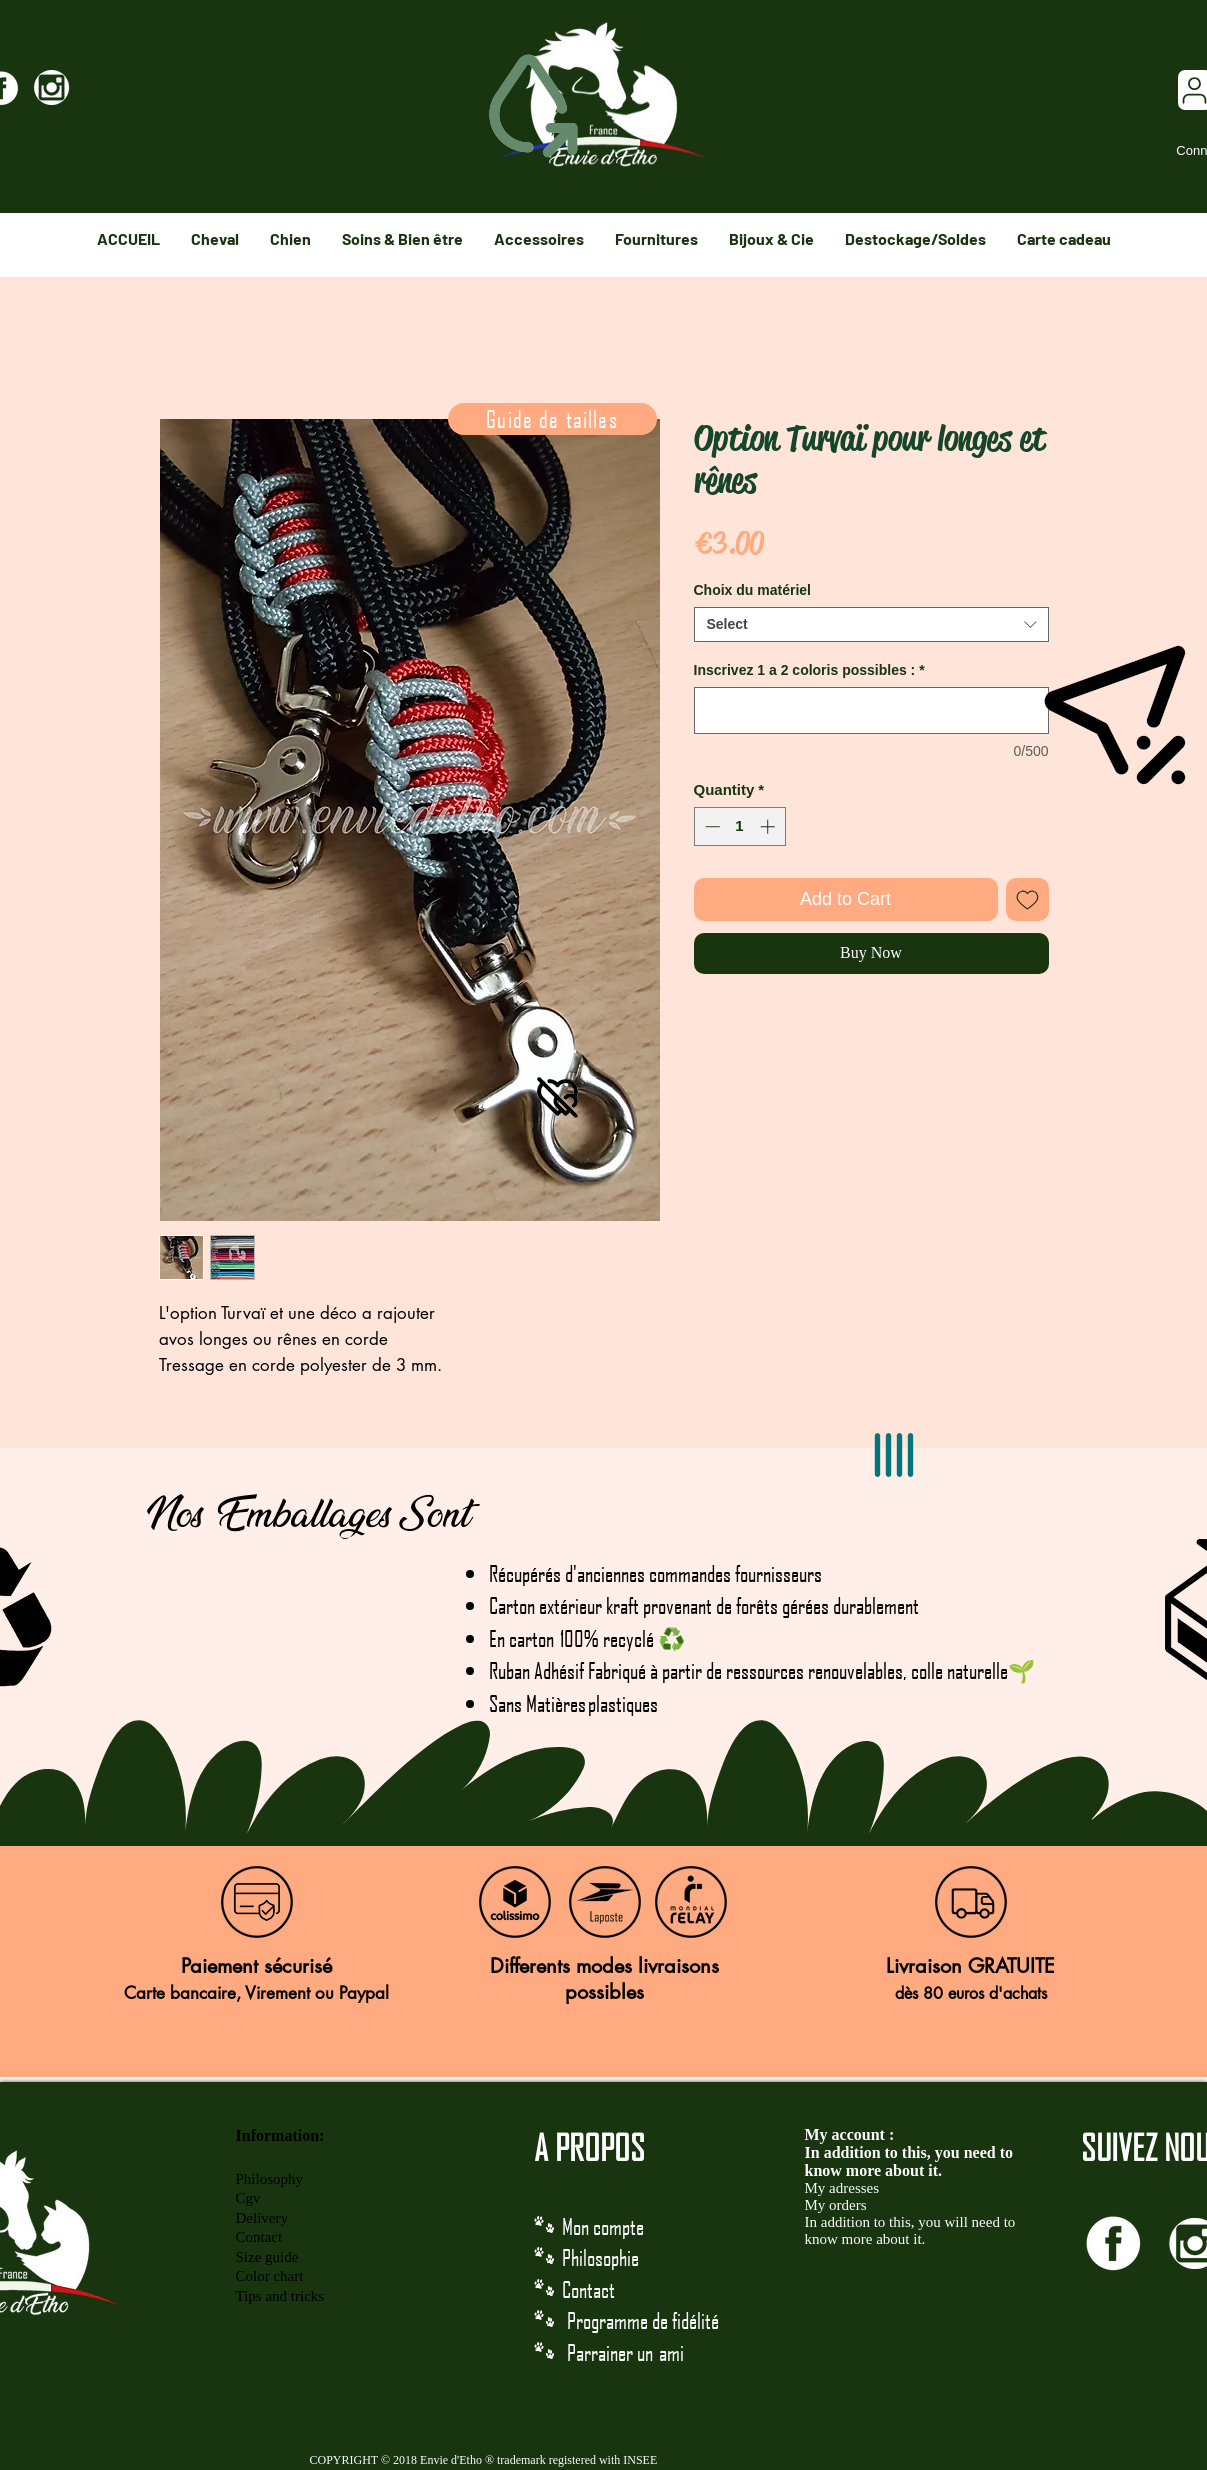 This screenshot has height=2470, width=1207. I want to click on disable or turn off favorites, so click(557, 1097).